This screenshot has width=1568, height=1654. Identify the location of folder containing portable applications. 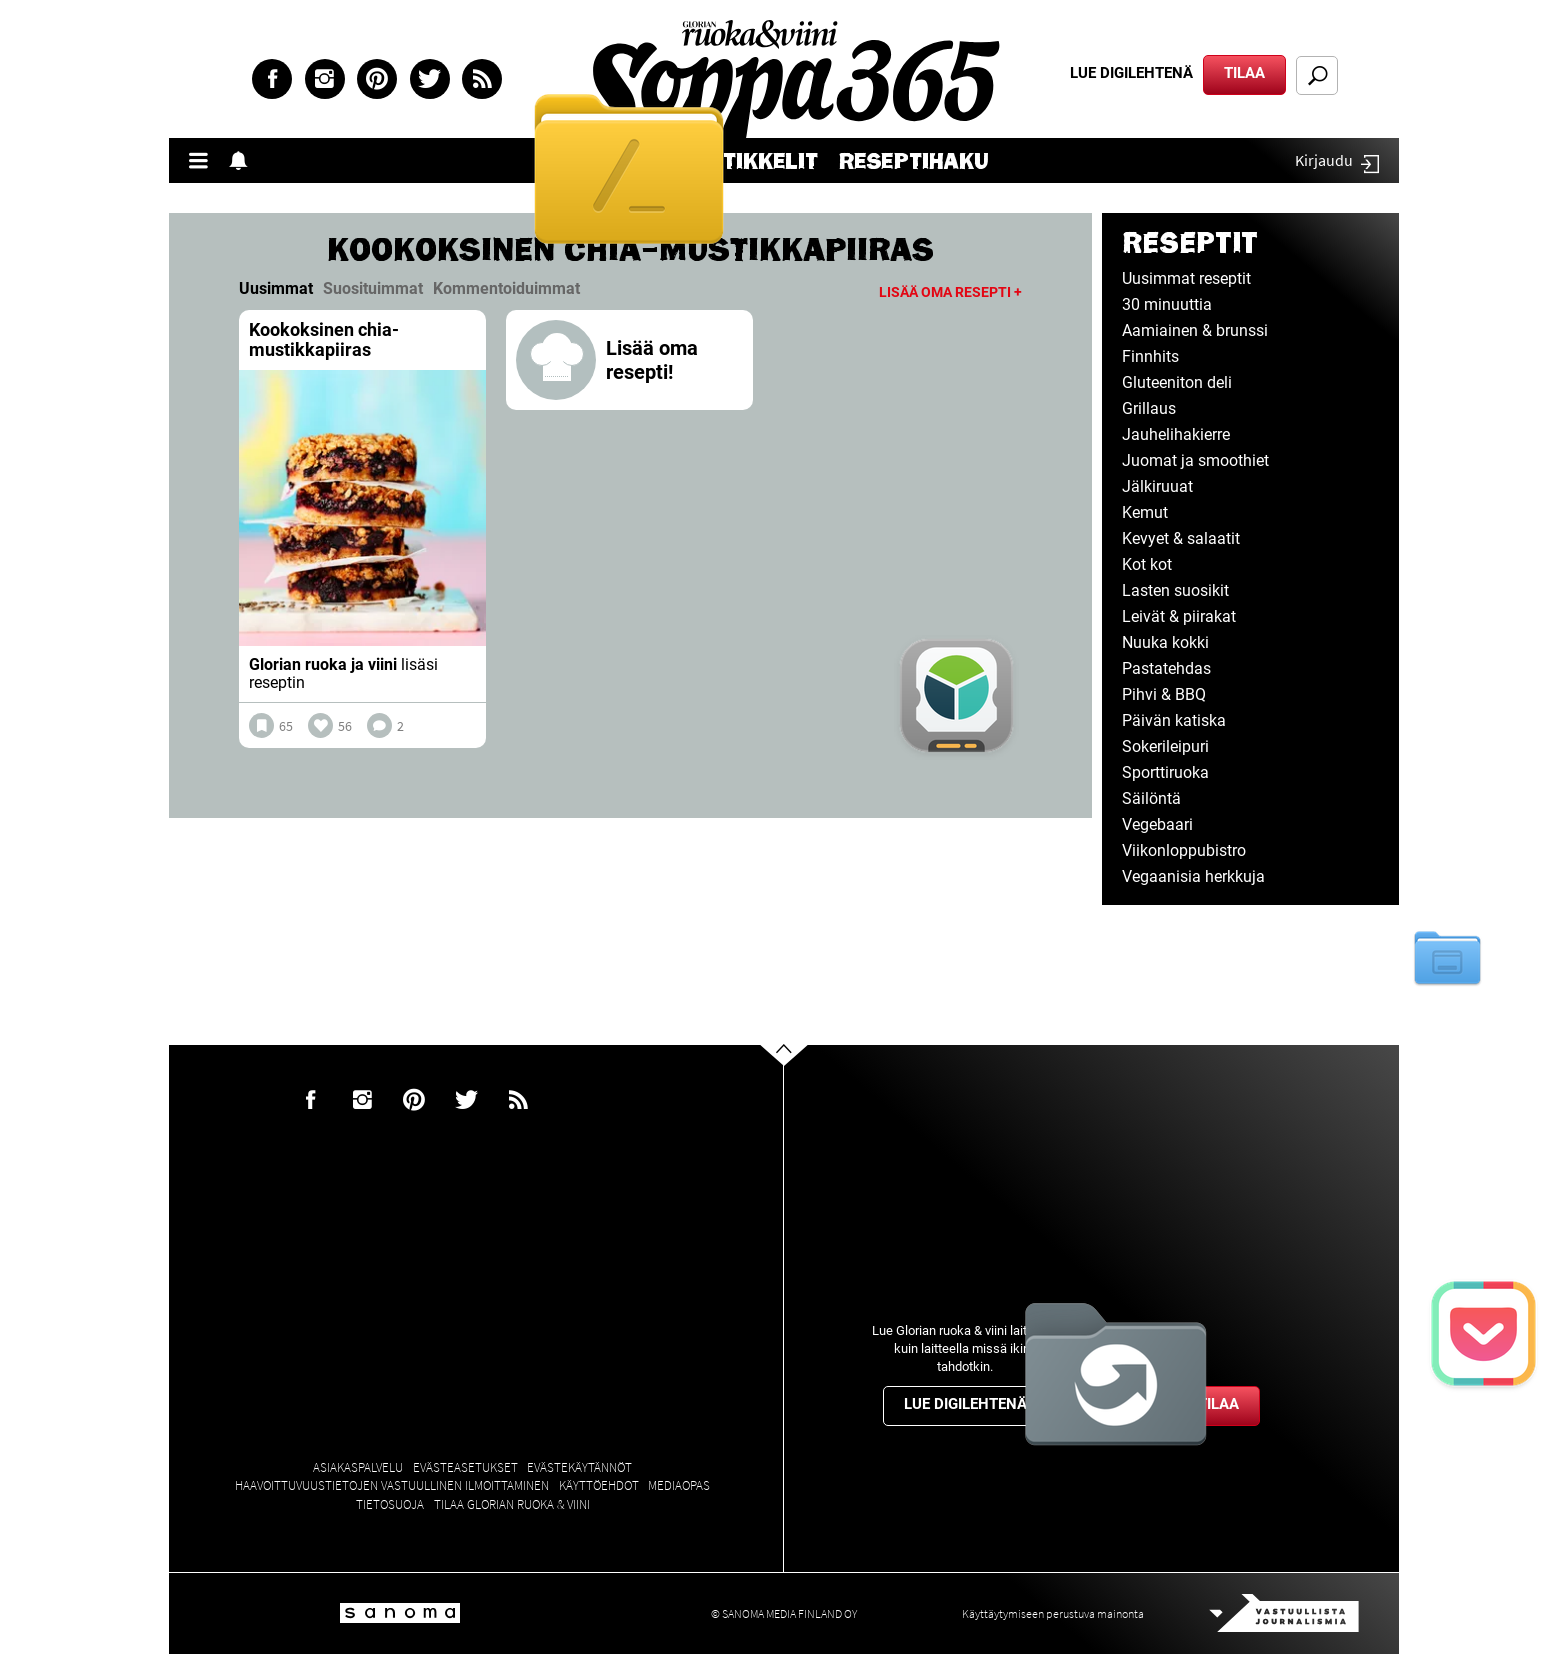
(1115, 1379).